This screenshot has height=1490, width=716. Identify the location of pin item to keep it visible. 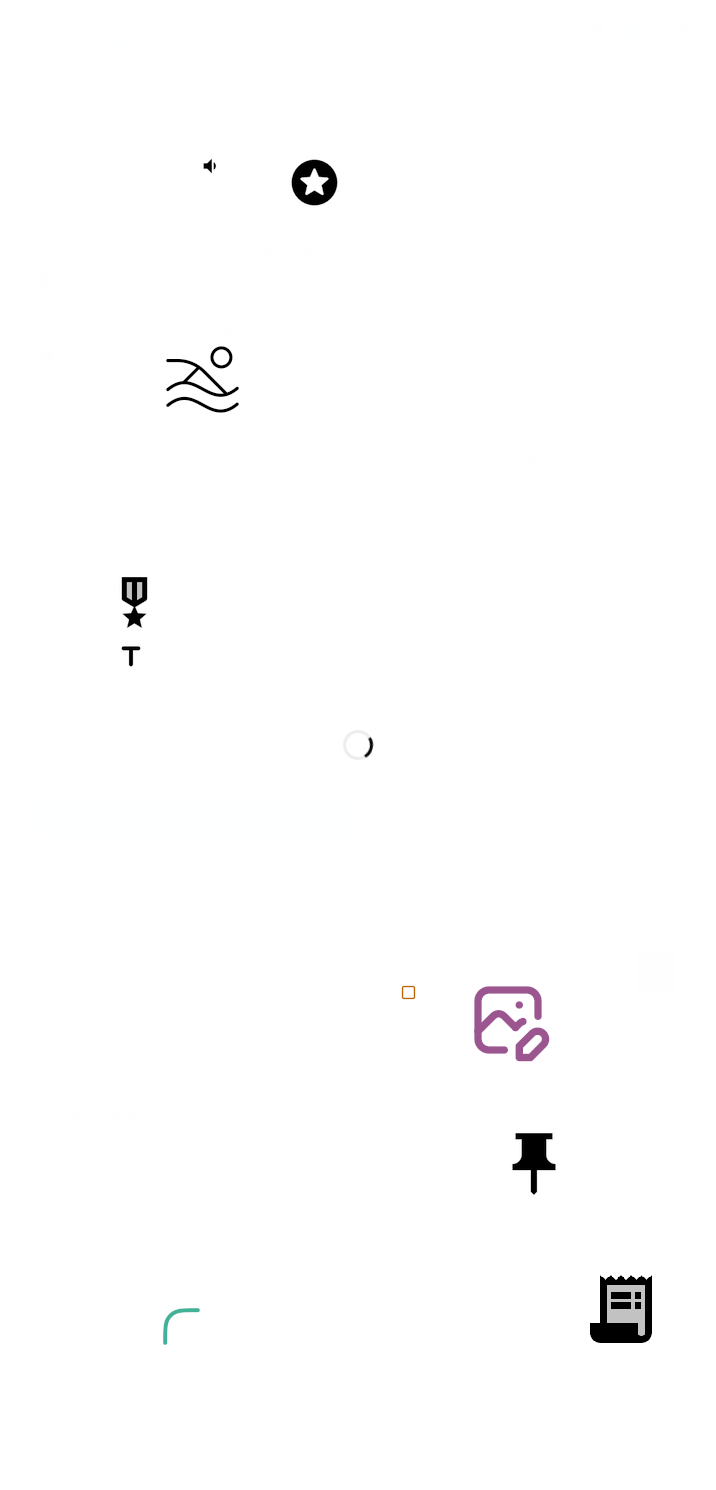
(534, 1164).